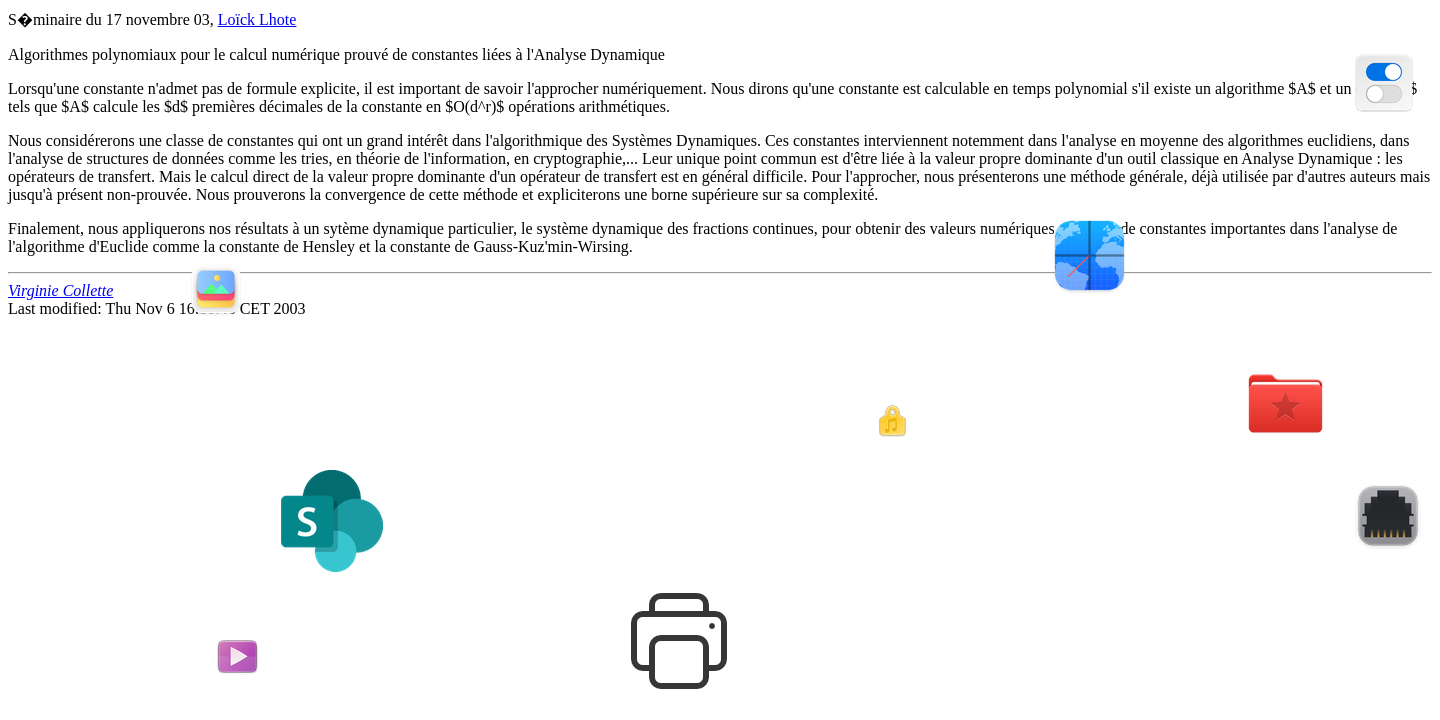 This screenshot has width=1440, height=720. I want to click on open imagefan reloaded photo viewer app, so click(216, 289).